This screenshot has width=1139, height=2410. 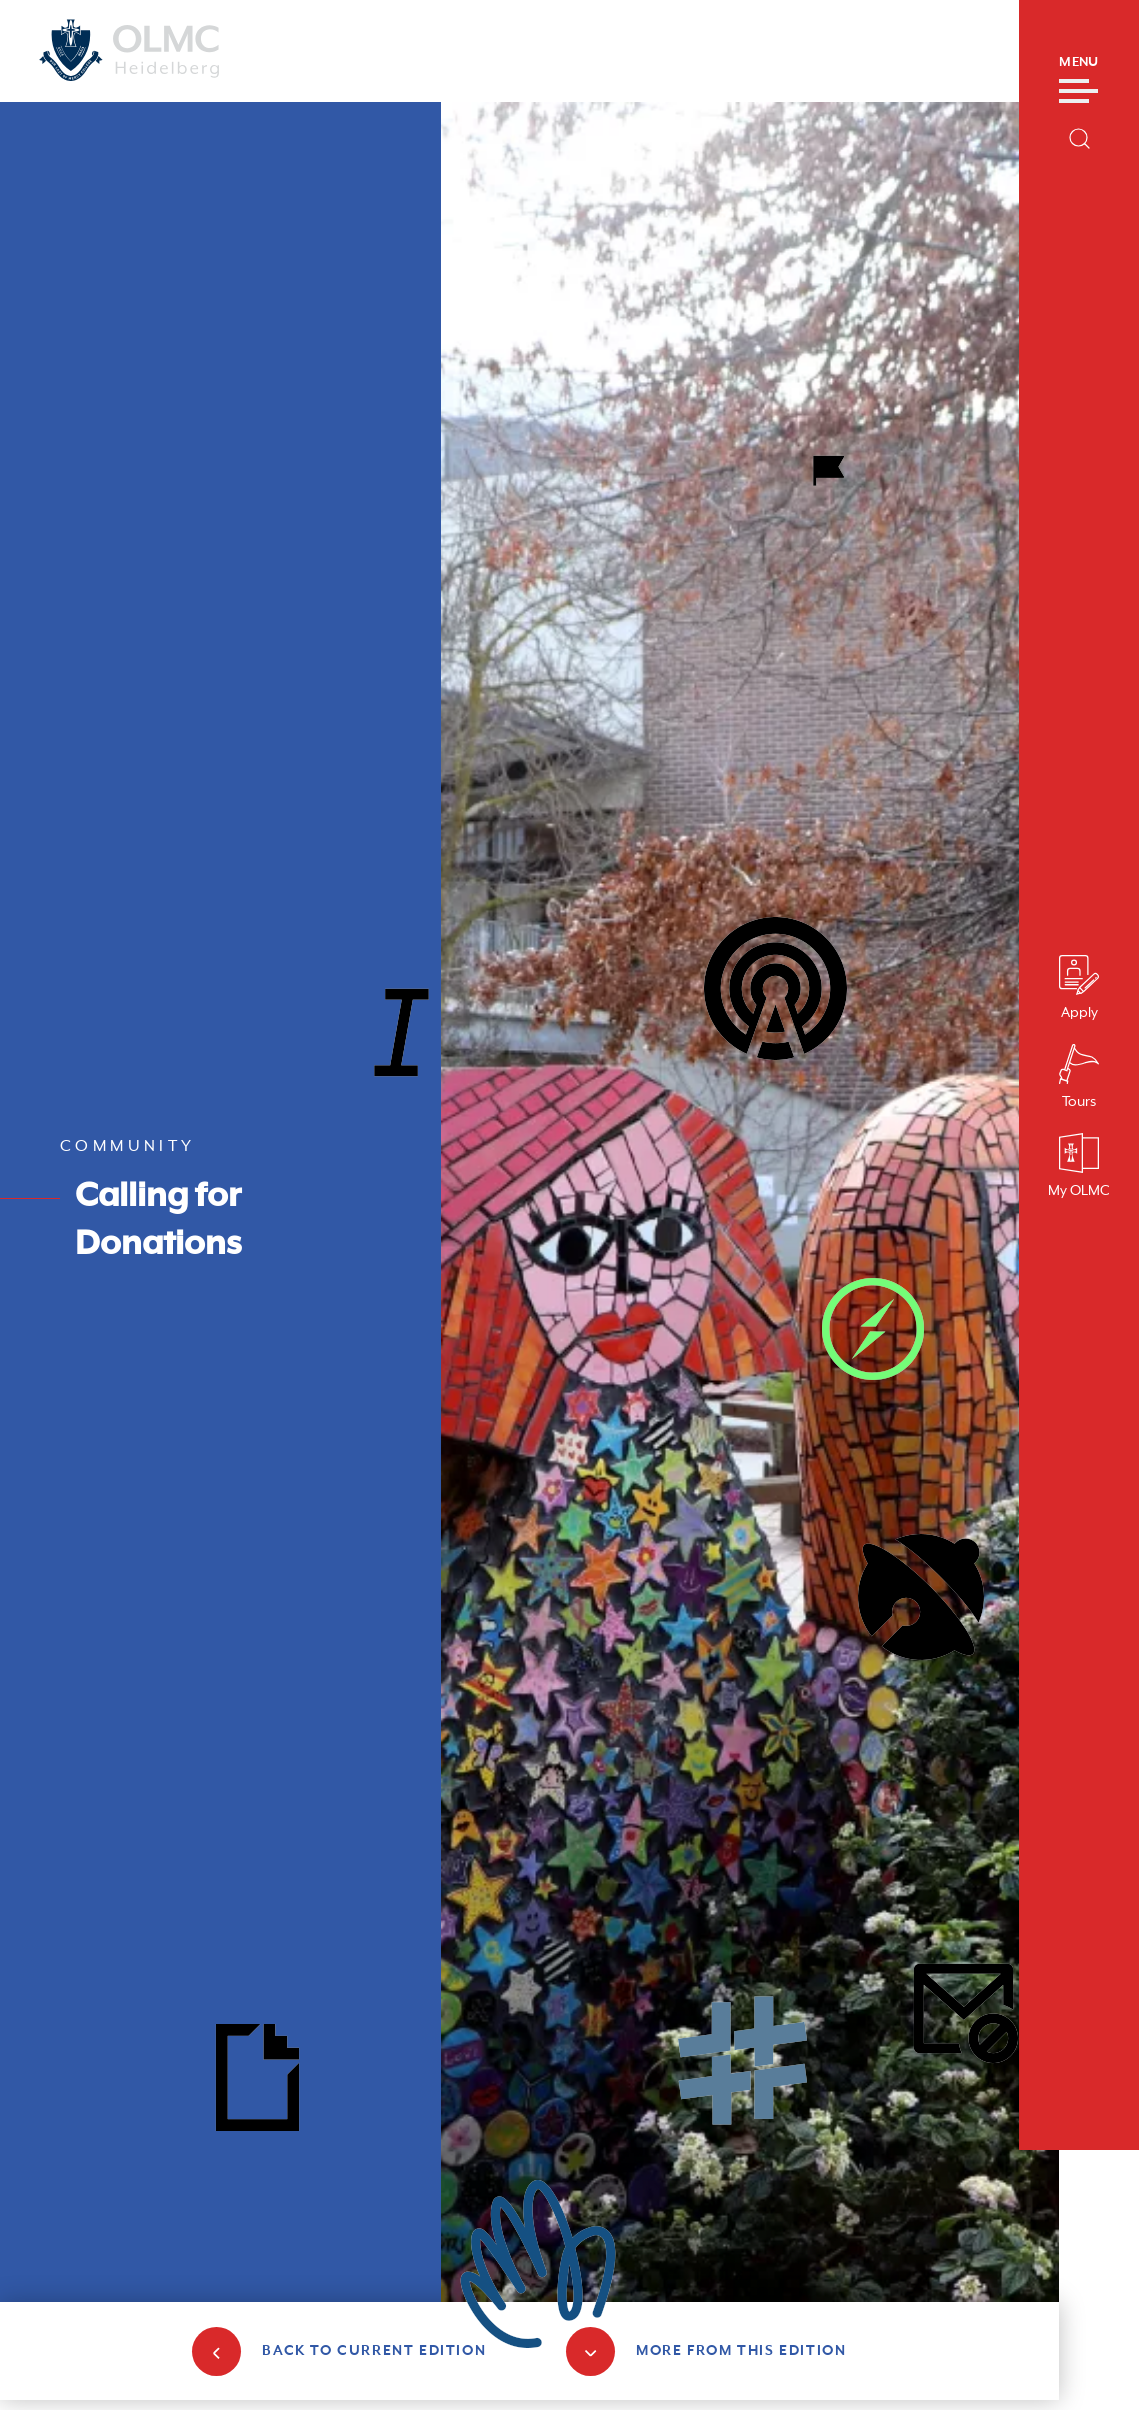 I want to click on view notifications, so click(x=921, y=1597).